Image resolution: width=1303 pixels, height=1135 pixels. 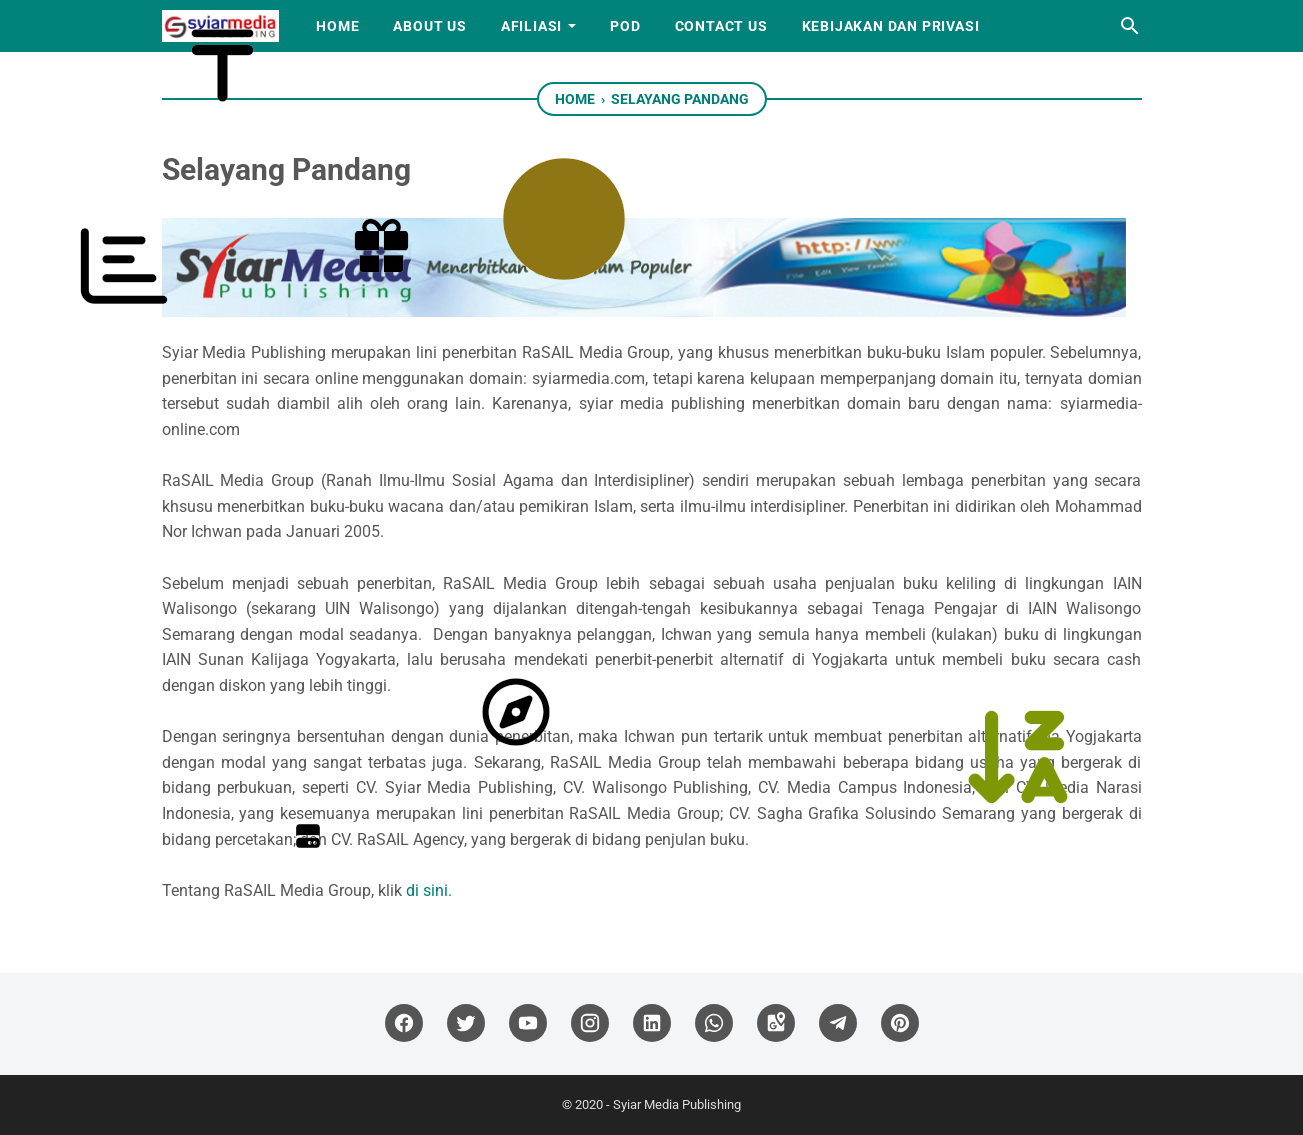 What do you see at coordinates (308, 836) in the screenshot?
I see `access storage or hard drive settings` at bounding box center [308, 836].